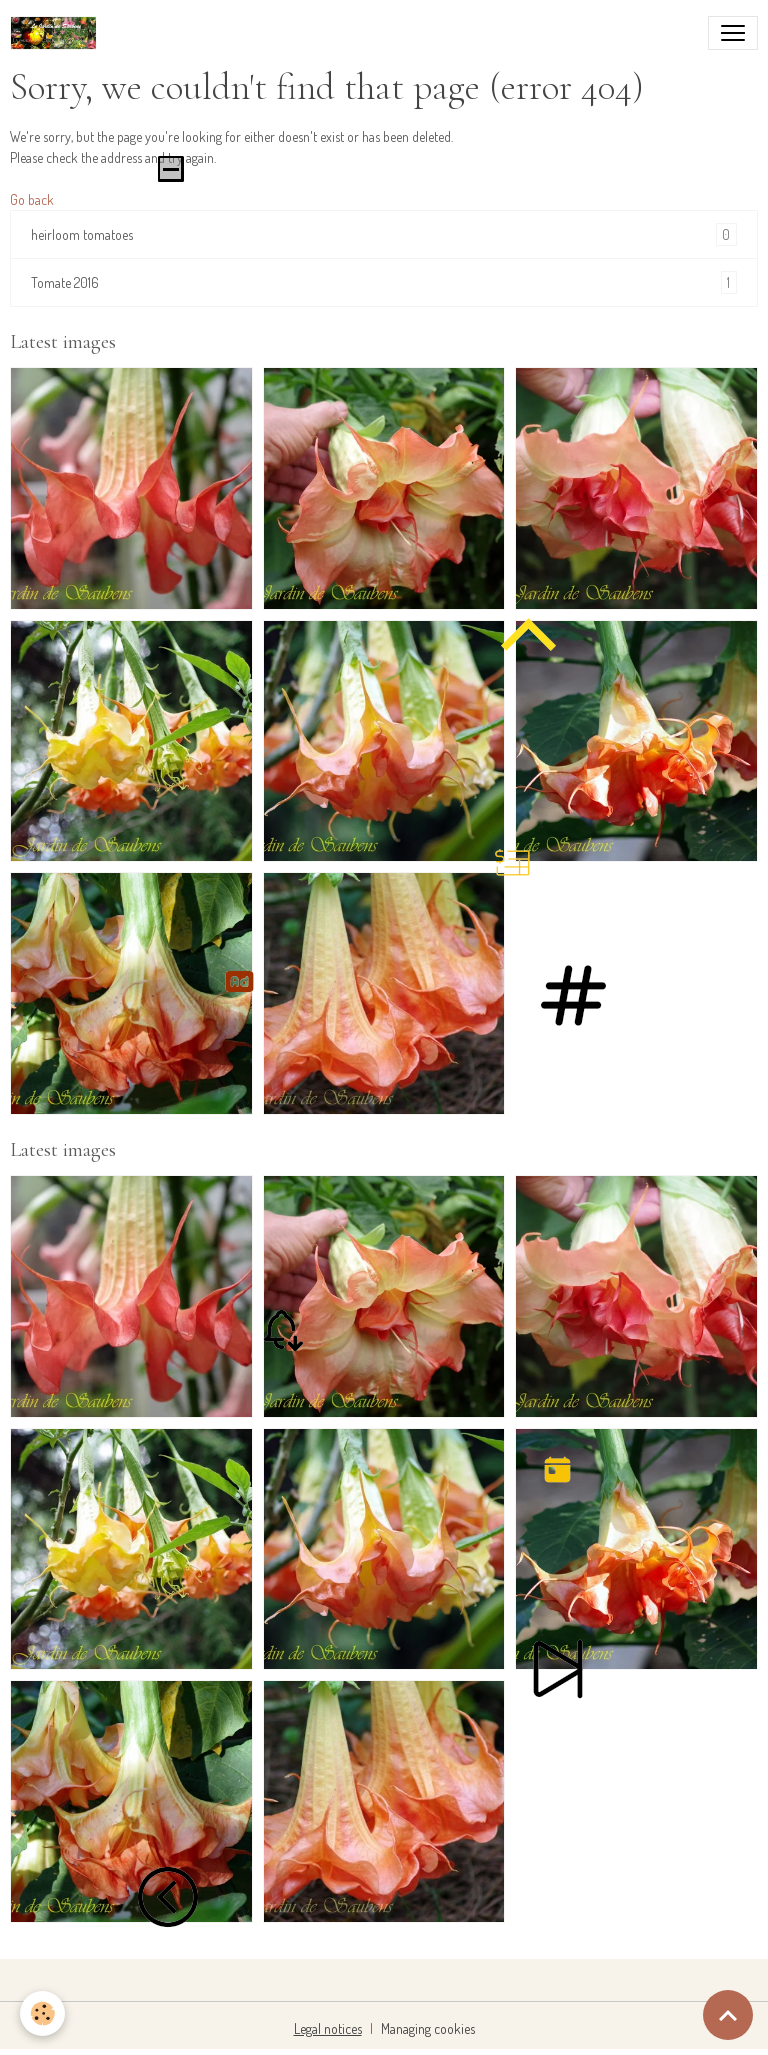  What do you see at coordinates (281, 1329) in the screenshot?
I see `download notifications` at bounding box center [281, 1329].